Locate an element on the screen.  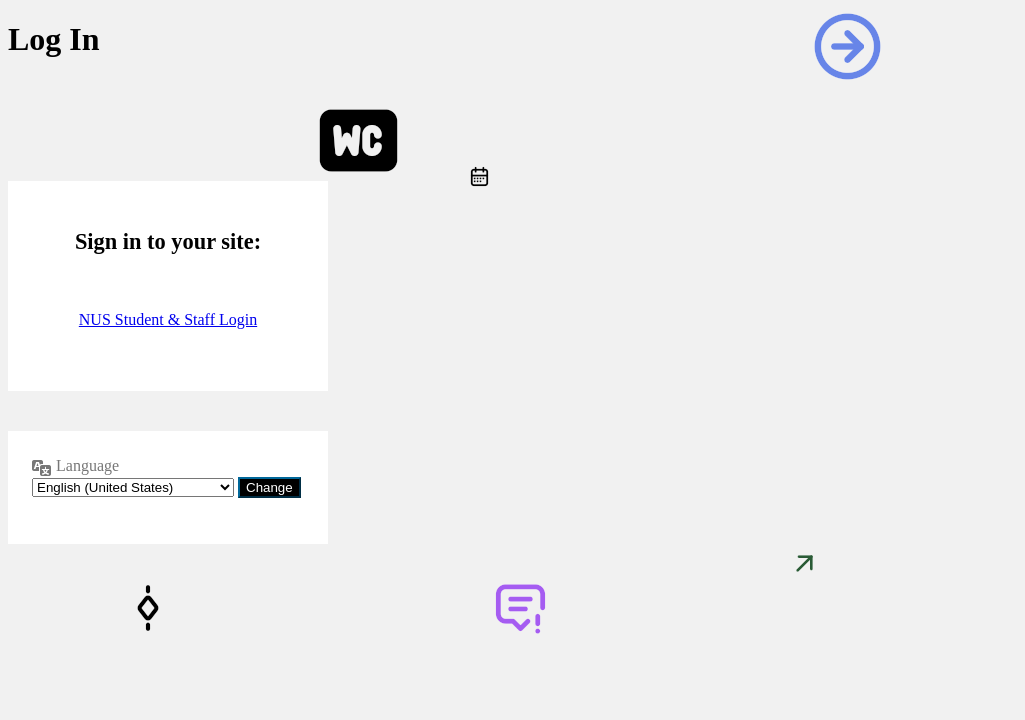
proceed to the next step is located at coordinates (847, 46).